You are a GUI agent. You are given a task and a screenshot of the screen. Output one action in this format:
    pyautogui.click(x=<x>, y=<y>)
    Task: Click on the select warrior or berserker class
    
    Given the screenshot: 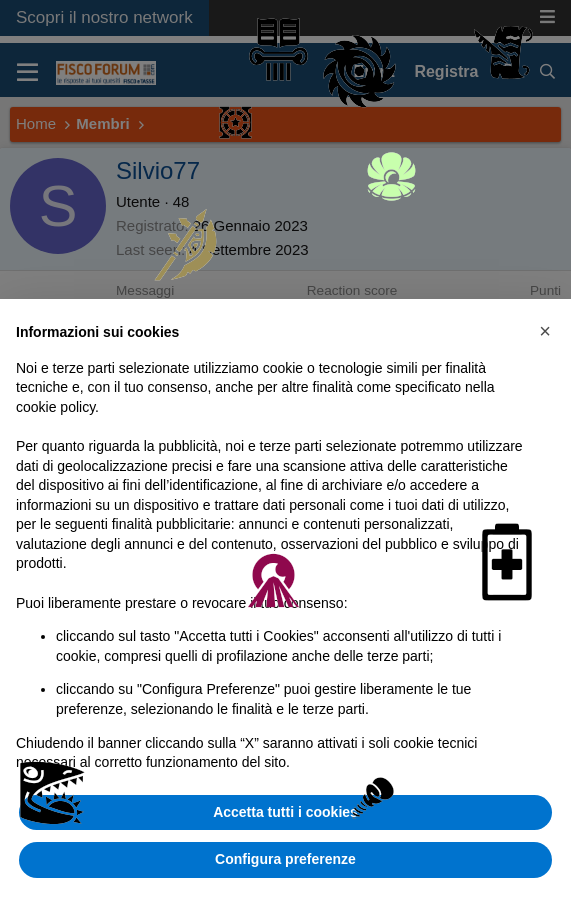 What is the action you would take?
    pyautogui.click(x=183, y=244)
    